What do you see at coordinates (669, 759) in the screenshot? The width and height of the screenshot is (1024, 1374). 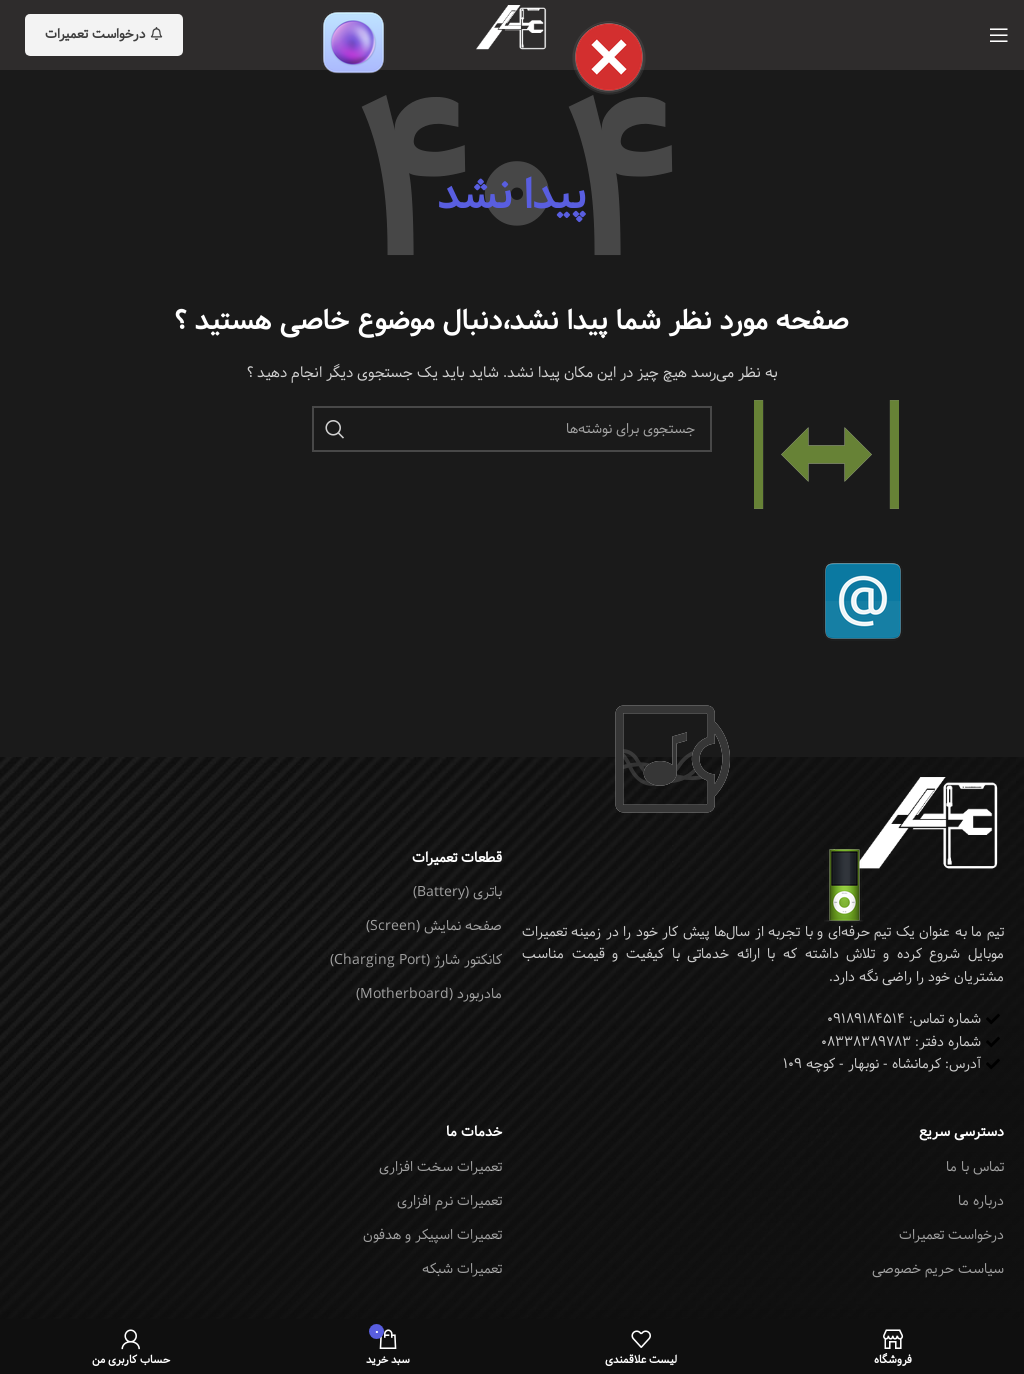 I see `open elisa music player` at bounding box center [669, 759].